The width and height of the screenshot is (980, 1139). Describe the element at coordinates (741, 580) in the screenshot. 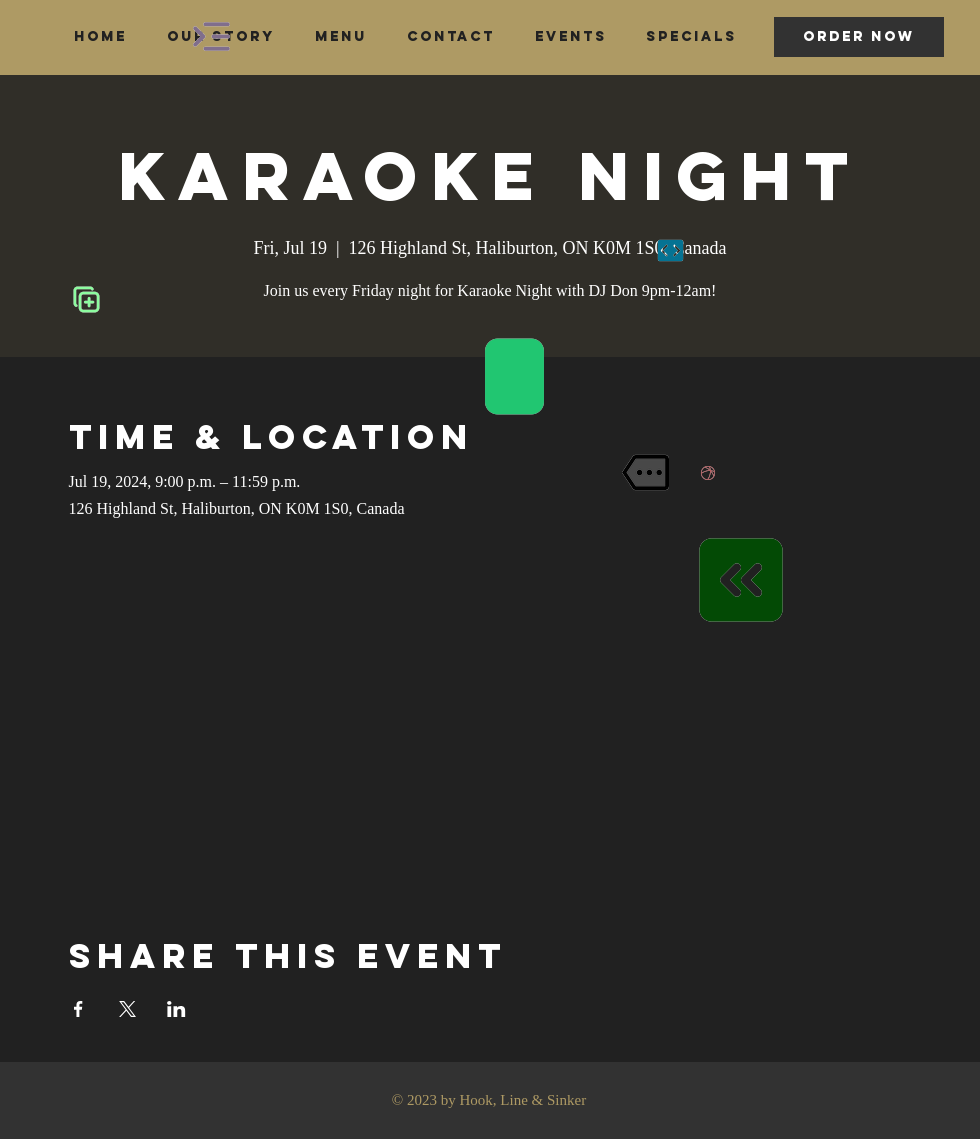

I see `go back multiple steps` at that location.